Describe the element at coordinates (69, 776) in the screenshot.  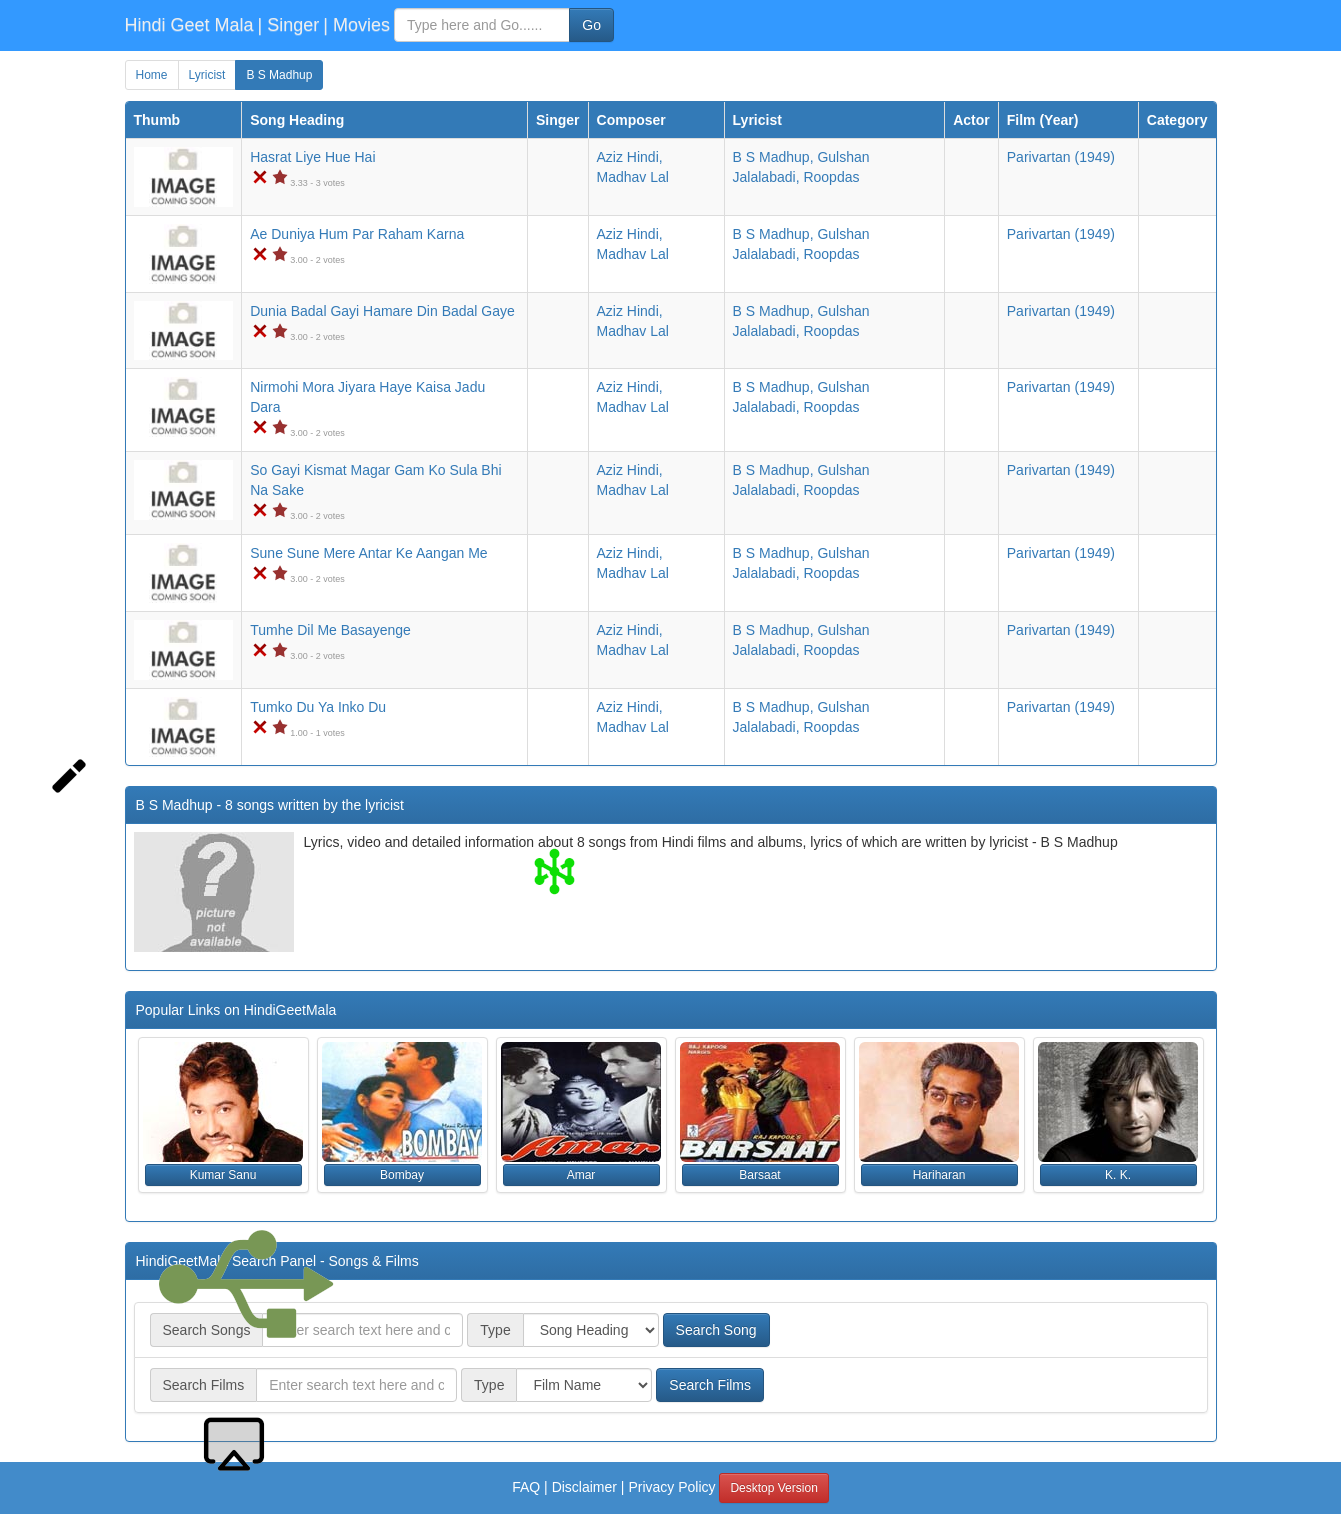
I see `apply automatic enhancements or effects` at that location.